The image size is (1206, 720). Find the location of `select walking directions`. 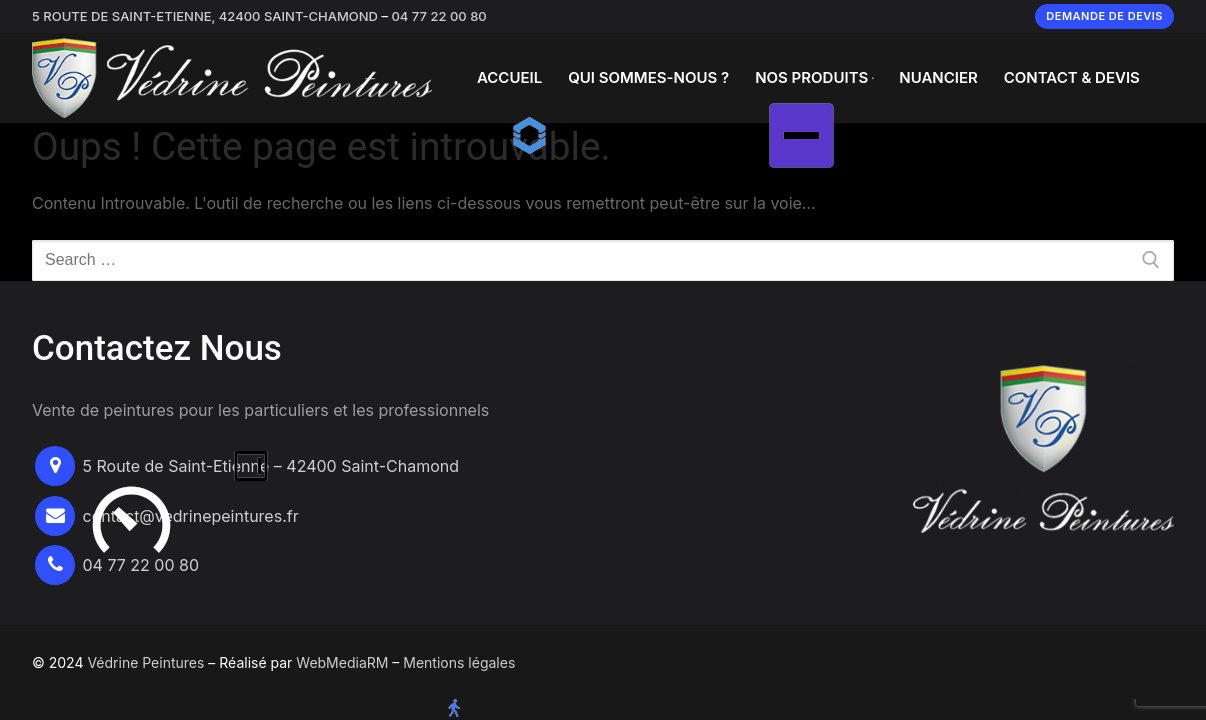

select walking directions is located at coordinates (454, 708).